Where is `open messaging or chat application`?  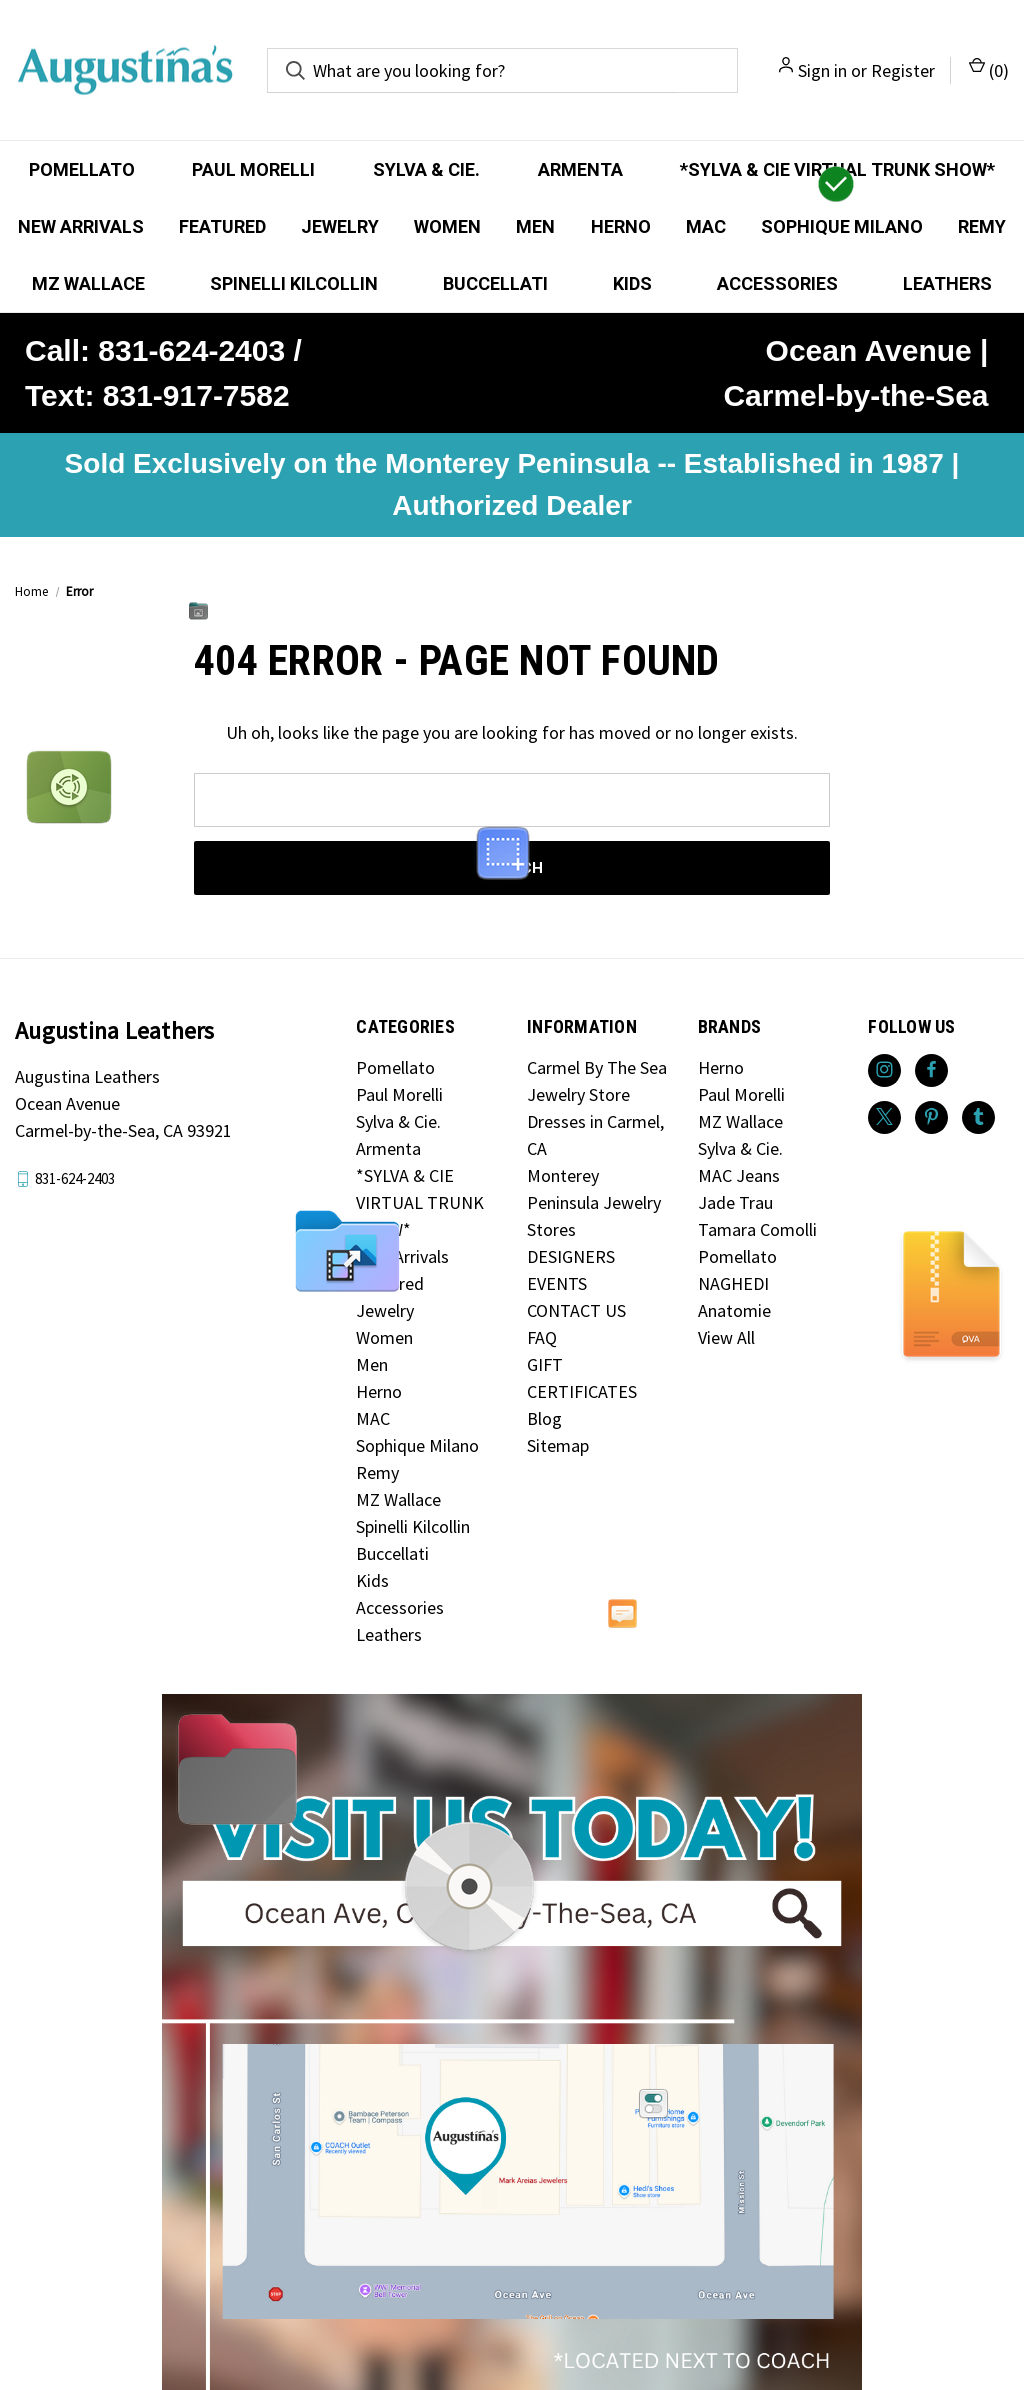
open messaging or chat application is located at coordinates (622, 1613).